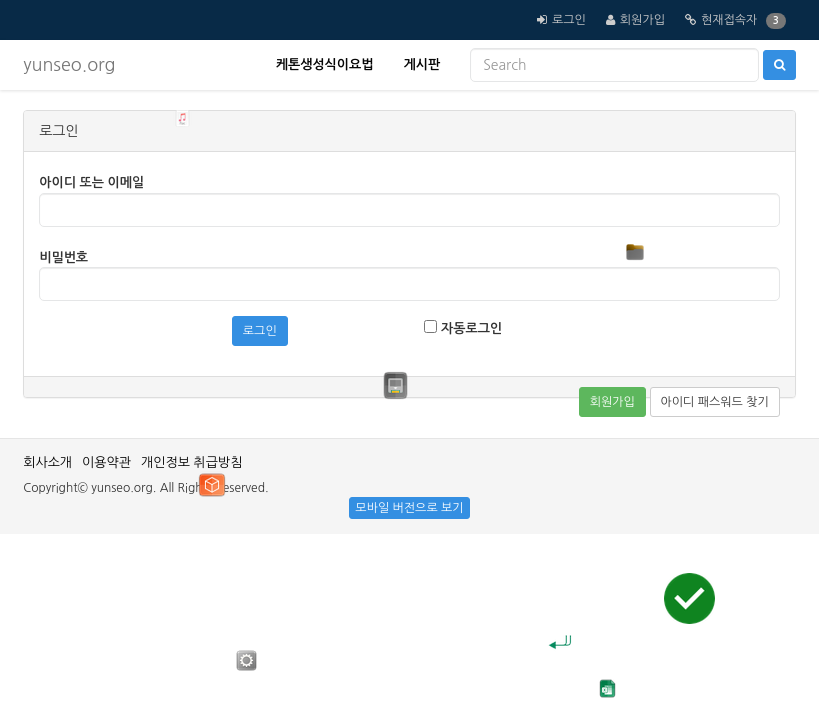 This screenshot has width=819, height=720. I want to click on nintendo 64 rom file, so click(395, 385).